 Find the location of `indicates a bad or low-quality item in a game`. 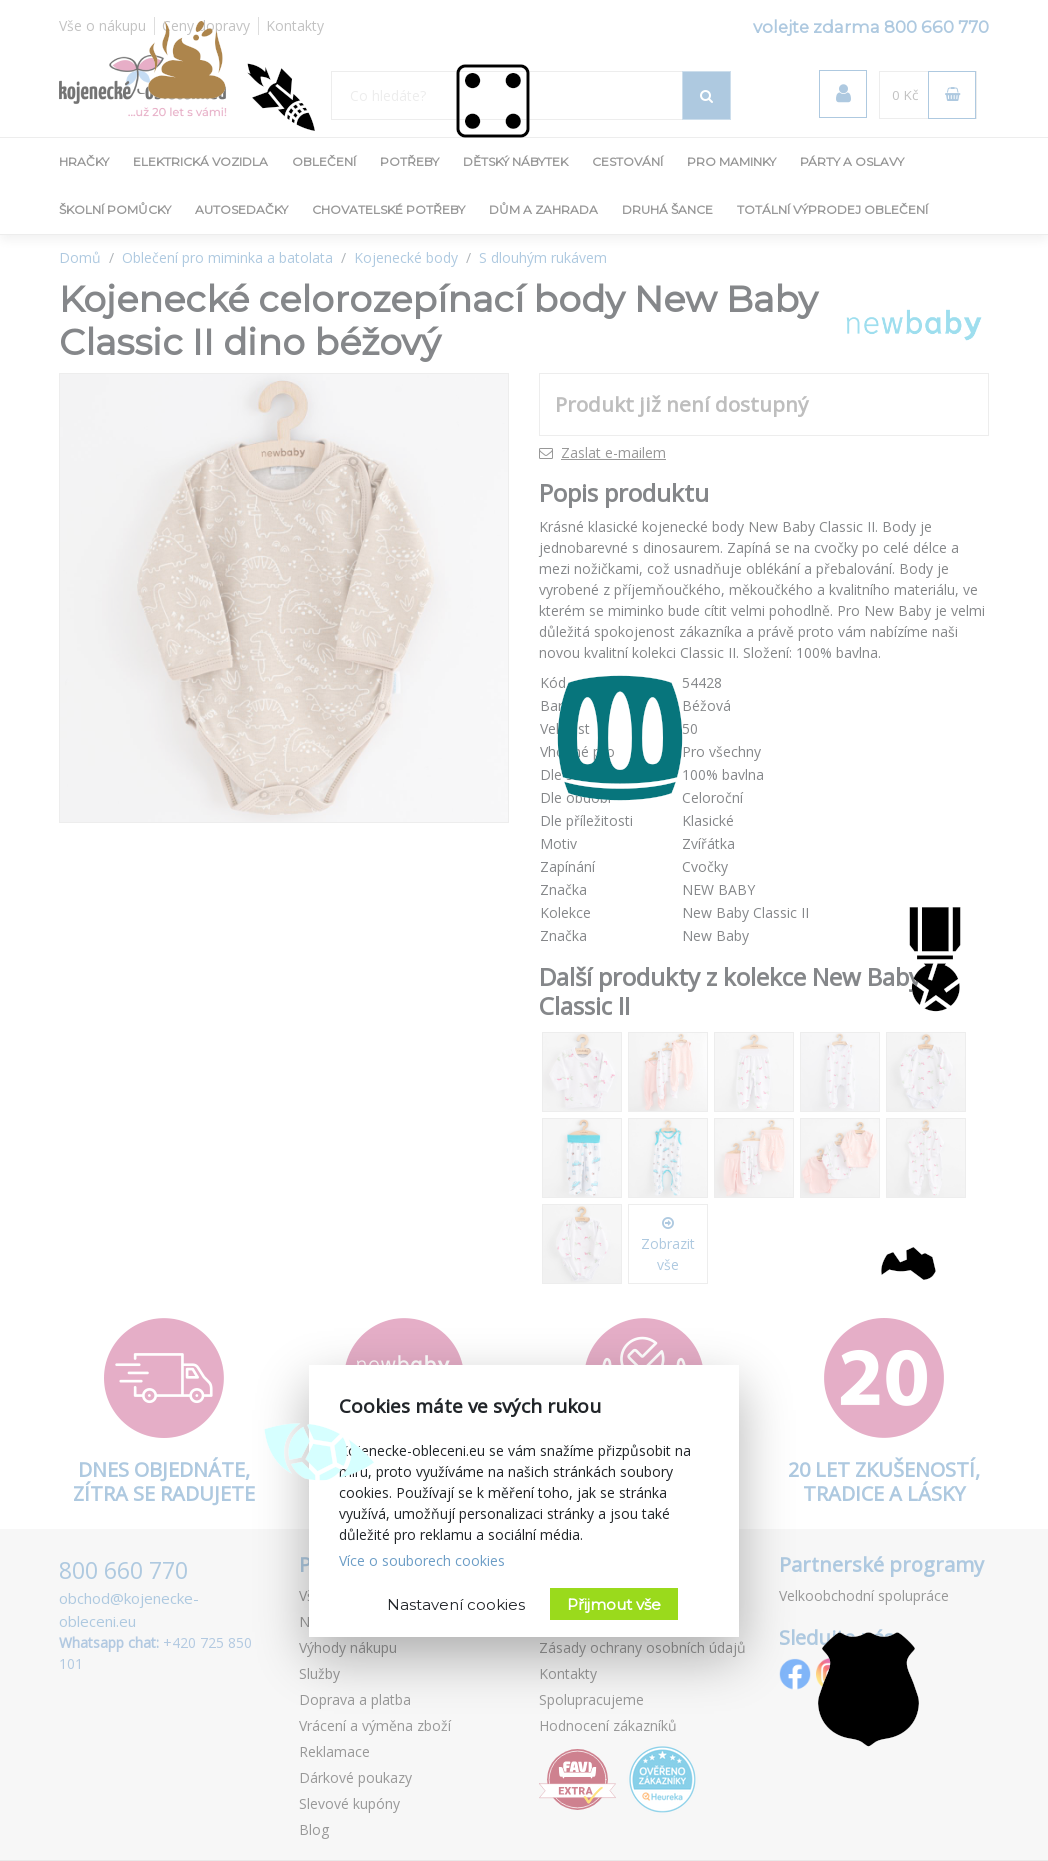

indicates a bad or low-quality item in a game is located at coordinates (187, 60).